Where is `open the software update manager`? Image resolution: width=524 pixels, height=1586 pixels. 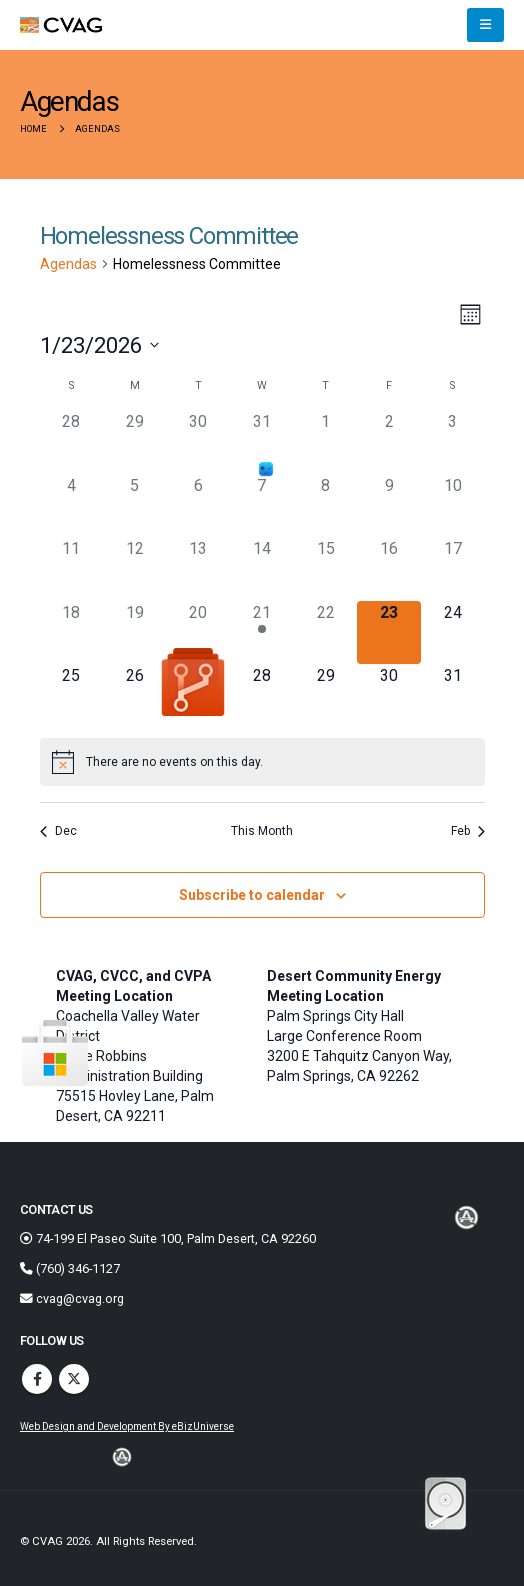 open the software update manager is located at coordinates (122, 1457).